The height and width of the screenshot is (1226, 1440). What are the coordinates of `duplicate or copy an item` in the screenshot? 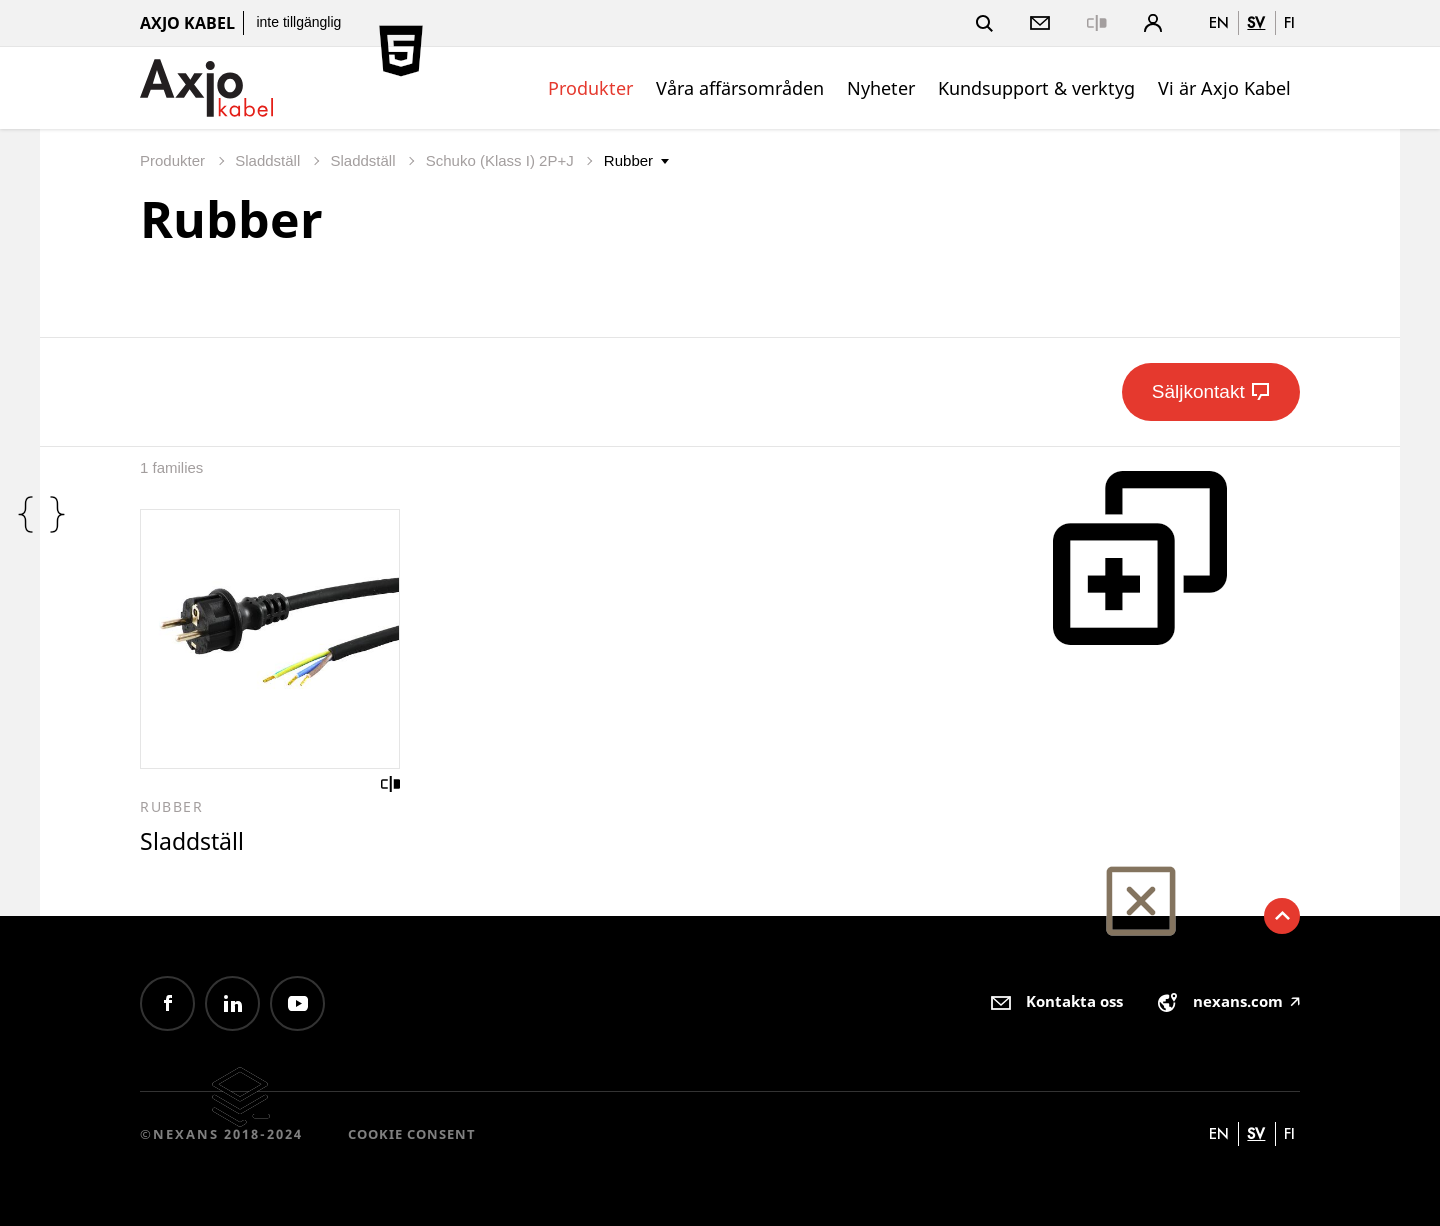 It's located at (1140, 558).